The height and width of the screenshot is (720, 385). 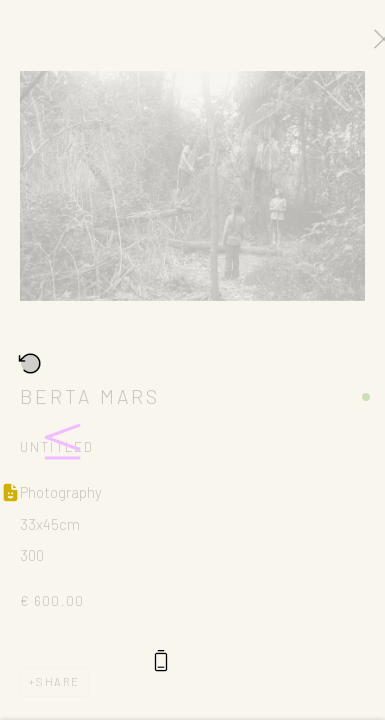 What do you see at coordinates (30, 363) in the screenshot?
I see `undo last action` at bounding box center [30, 363].